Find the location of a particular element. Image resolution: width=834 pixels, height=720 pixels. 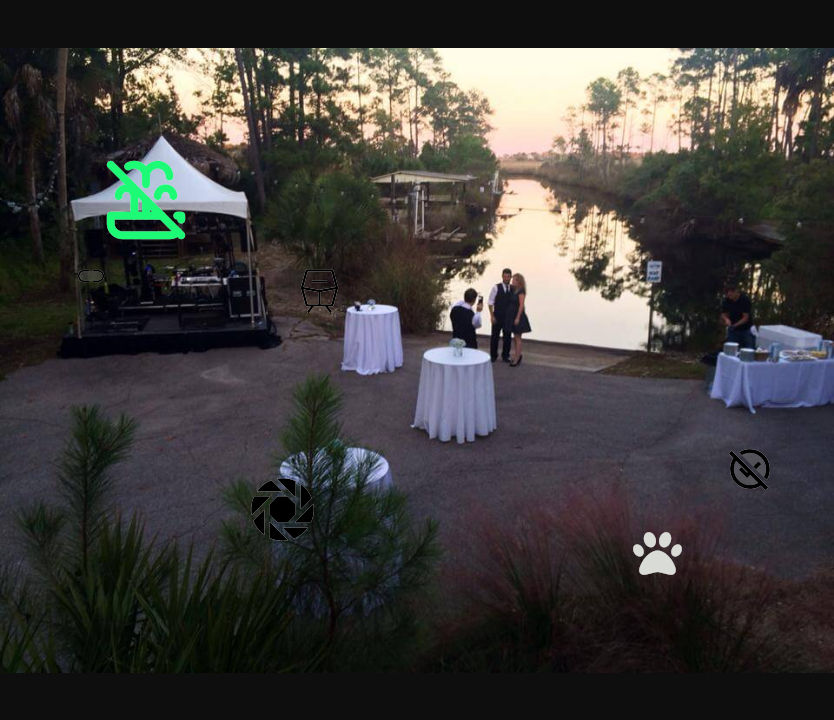

indicates content has been unpublished is located at coordinates (750, 469).